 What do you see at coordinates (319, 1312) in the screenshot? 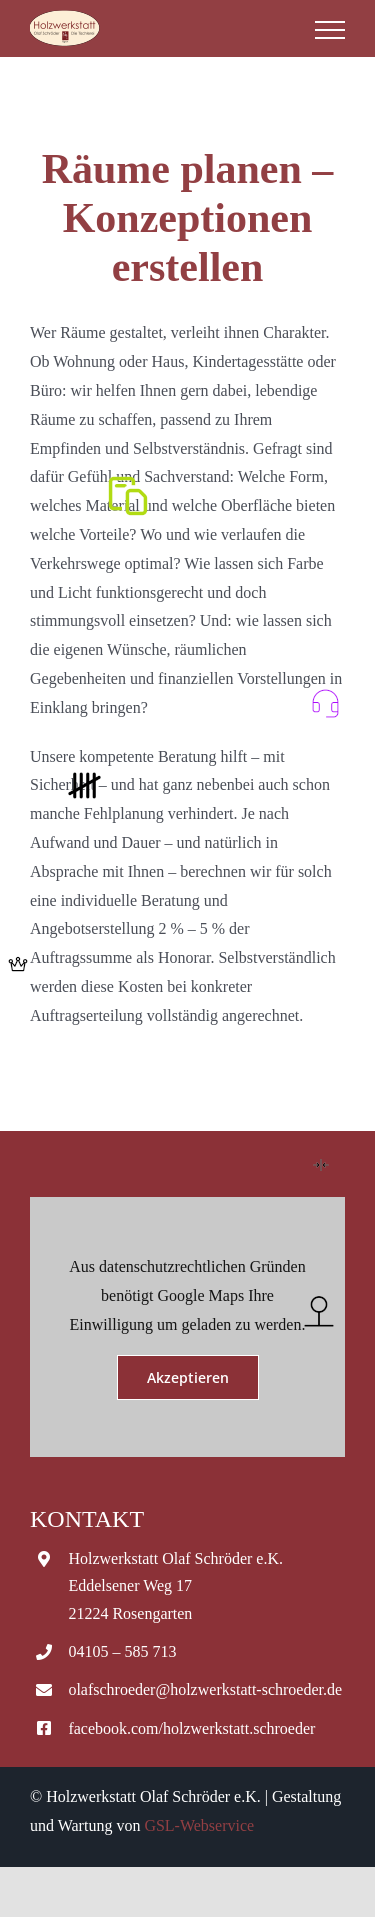
I see `mark a location on the map` at bounding box center [319, 1312].